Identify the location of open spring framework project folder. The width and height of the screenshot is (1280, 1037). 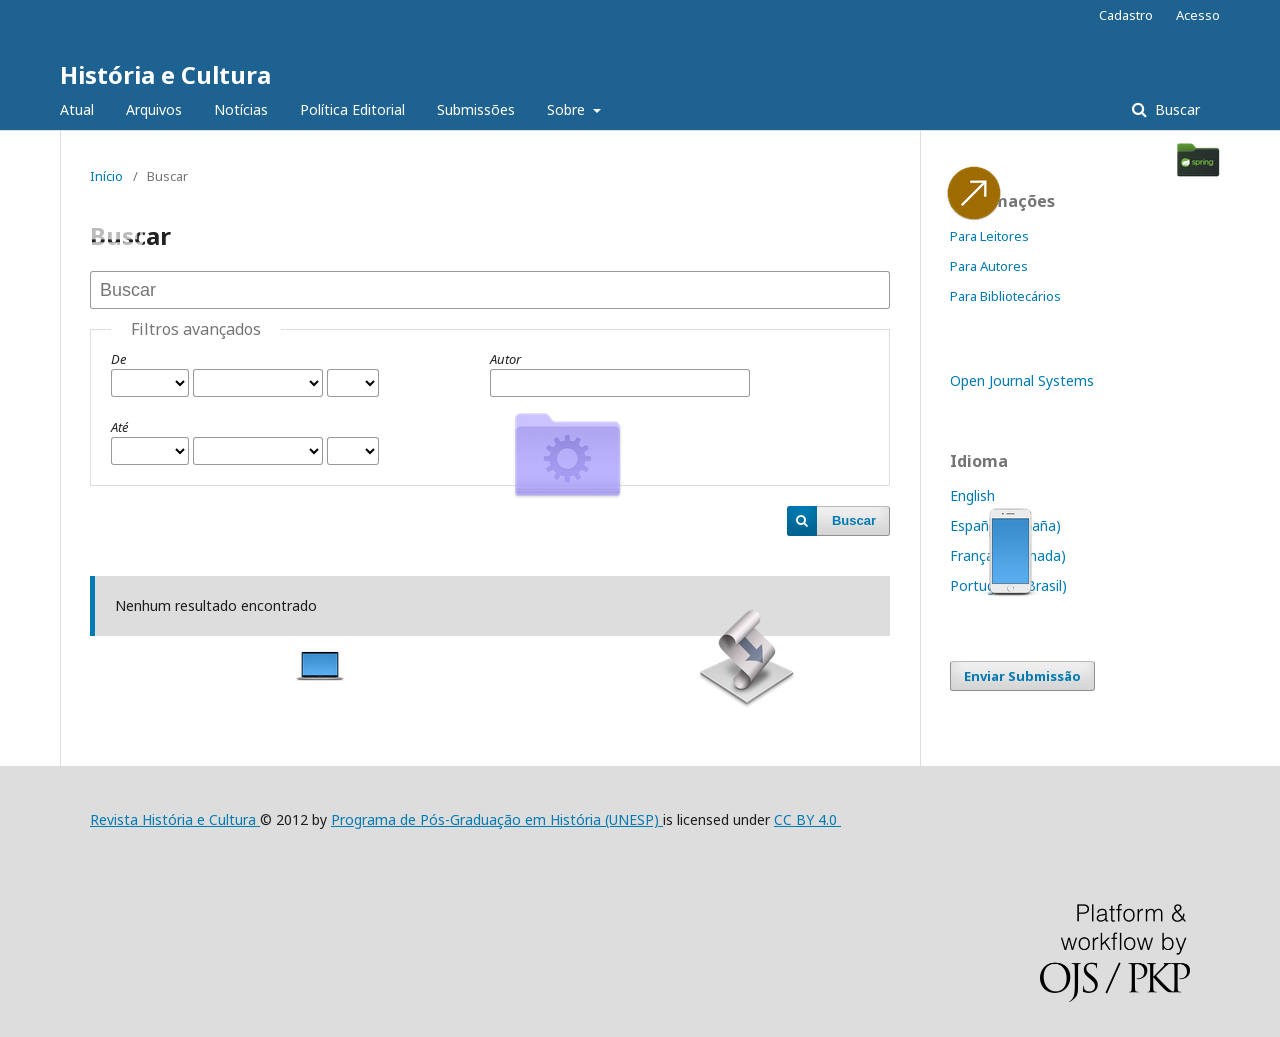
(1198, 161).